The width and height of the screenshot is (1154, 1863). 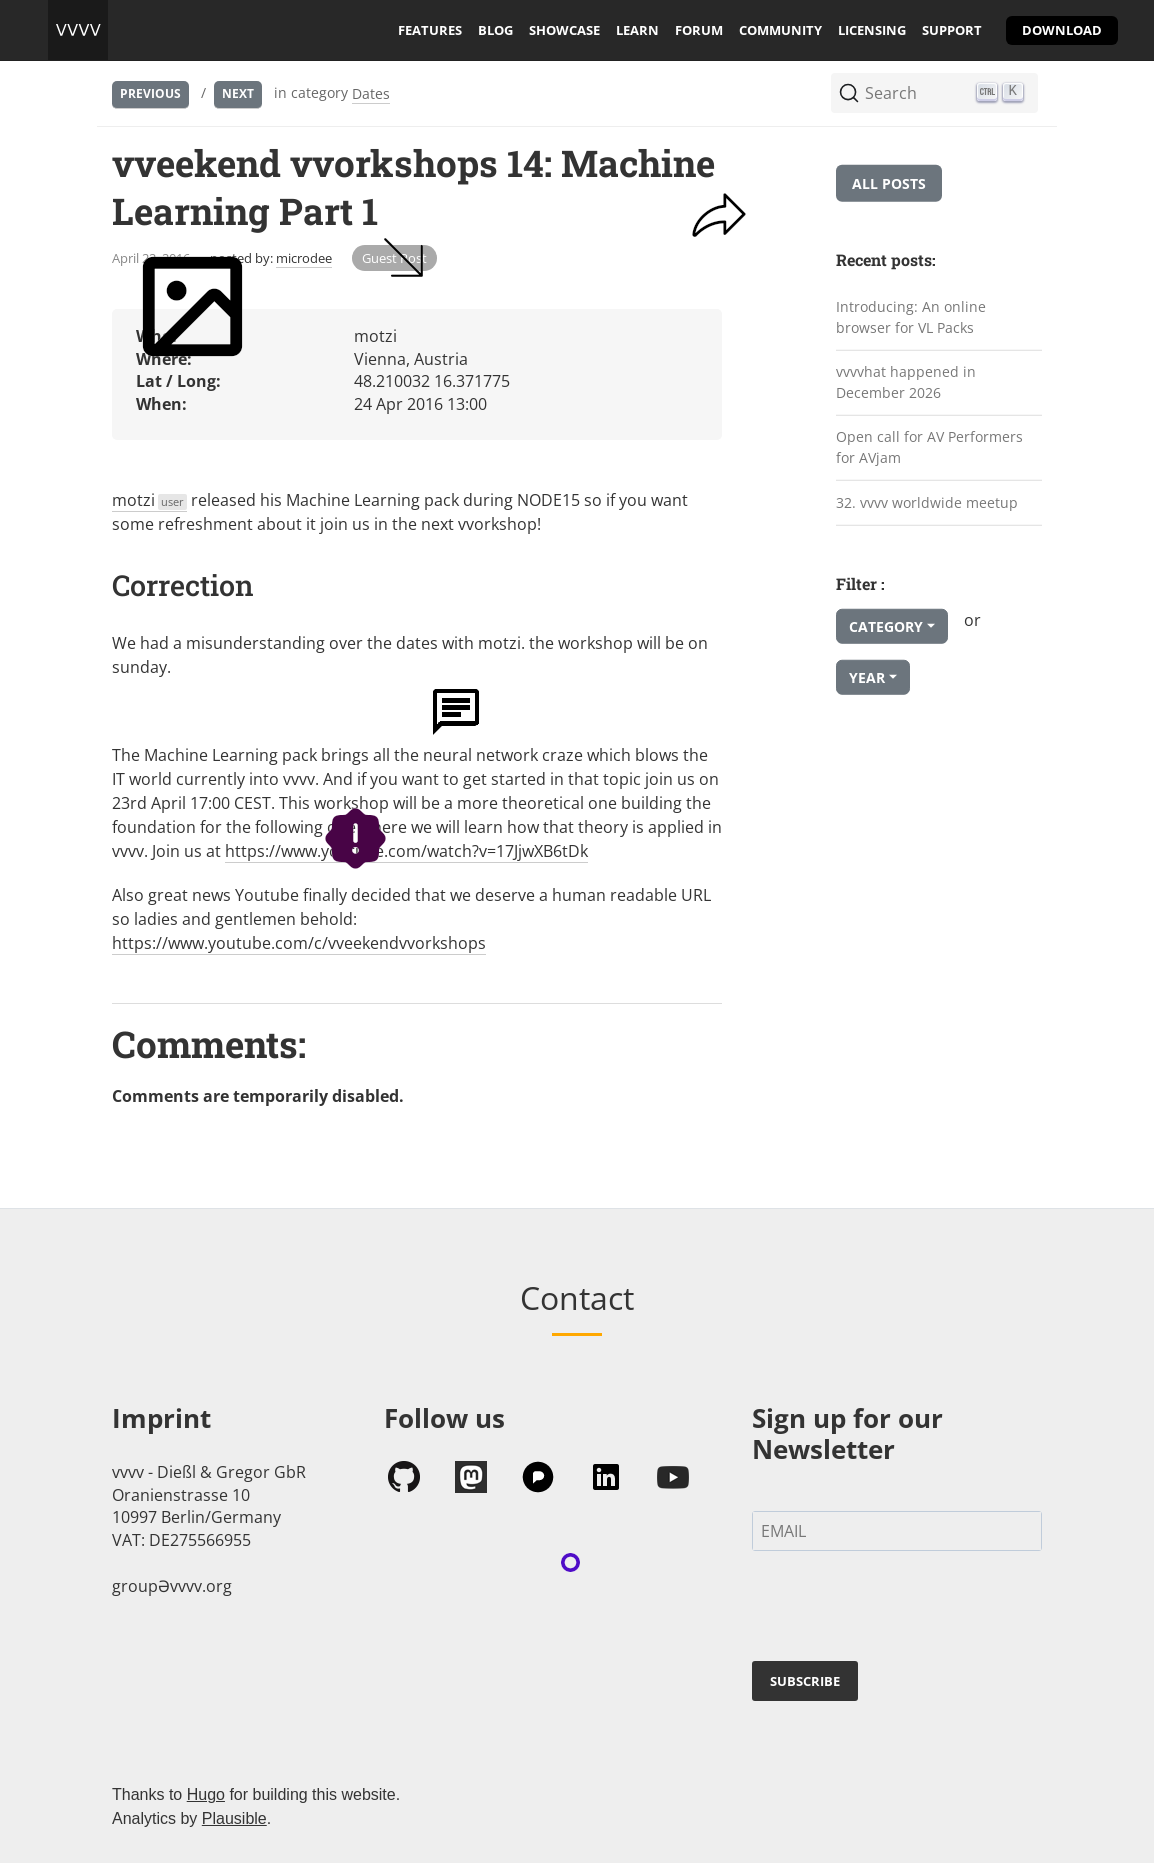 I want to click on navigate to the next item diagonally, so click(x=403, y=257).